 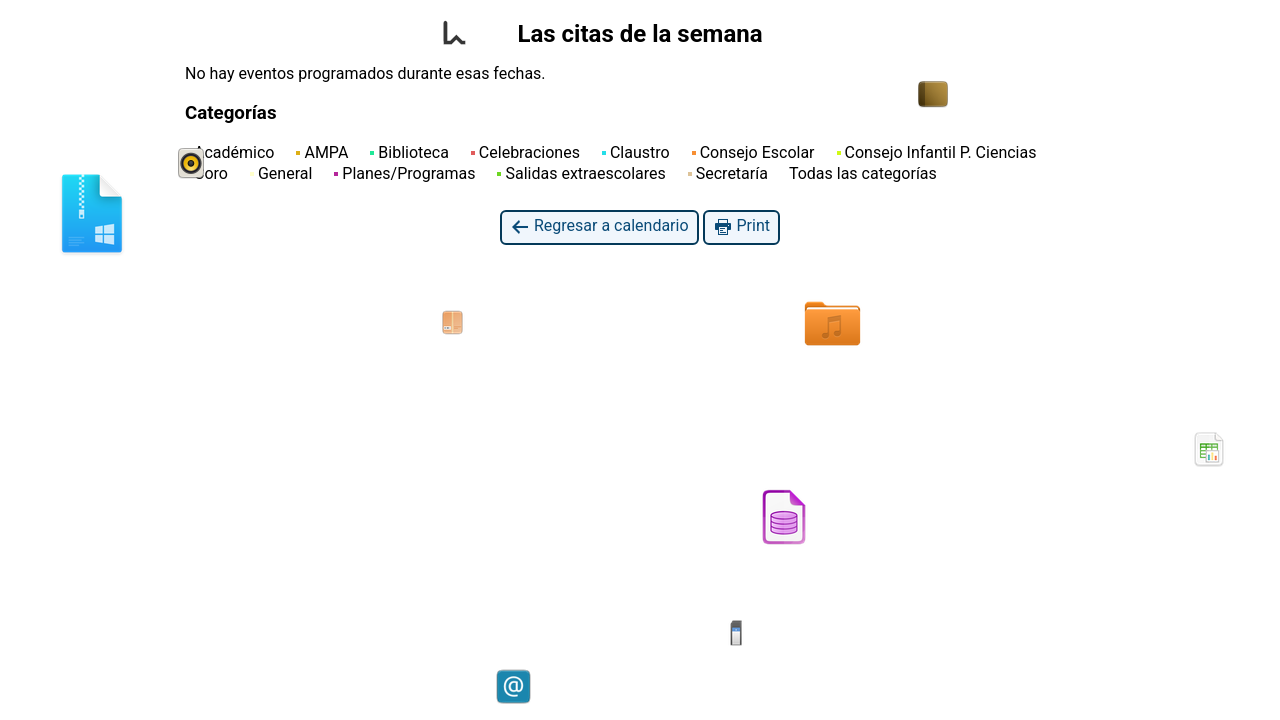 I want to click on access memory stick or removable storage, so click(x=736, y=633).